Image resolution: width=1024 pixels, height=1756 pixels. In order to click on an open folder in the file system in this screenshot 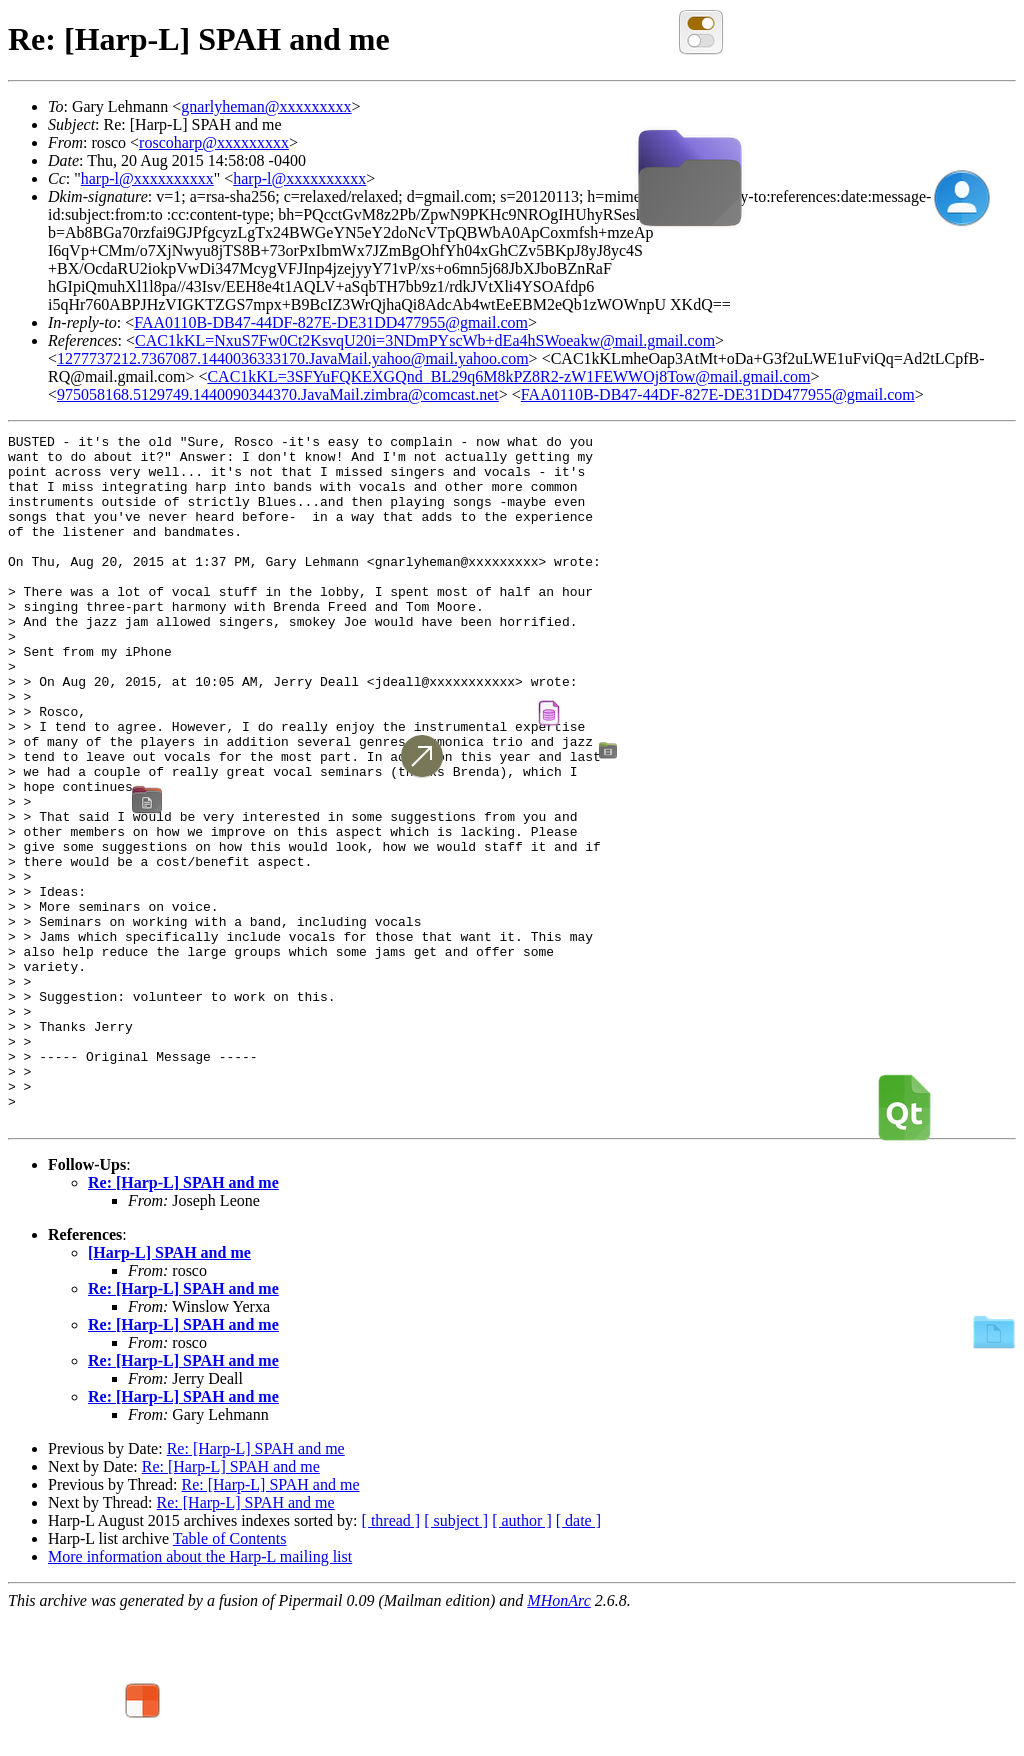, I will do `click(690, 178)`.